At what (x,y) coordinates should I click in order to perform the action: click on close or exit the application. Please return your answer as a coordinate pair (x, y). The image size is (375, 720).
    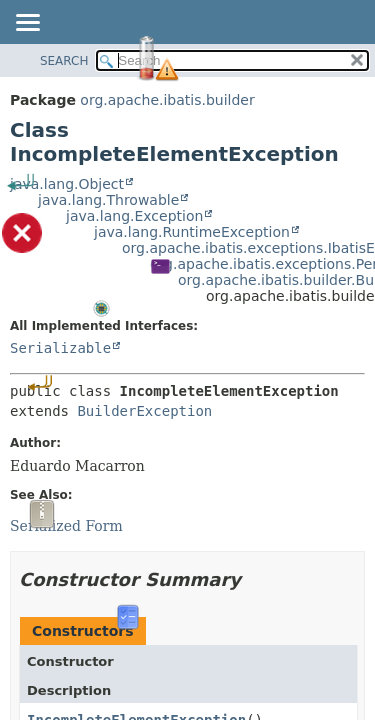
    Looking at the image, I should click on (22, 233).